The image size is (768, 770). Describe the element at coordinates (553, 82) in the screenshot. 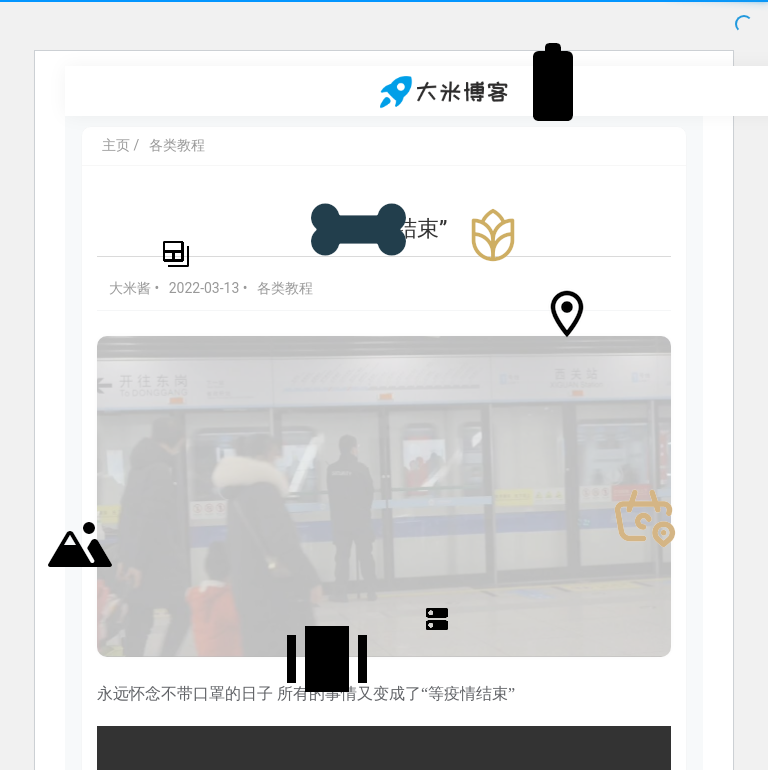

I see `view current battery level` at that location.